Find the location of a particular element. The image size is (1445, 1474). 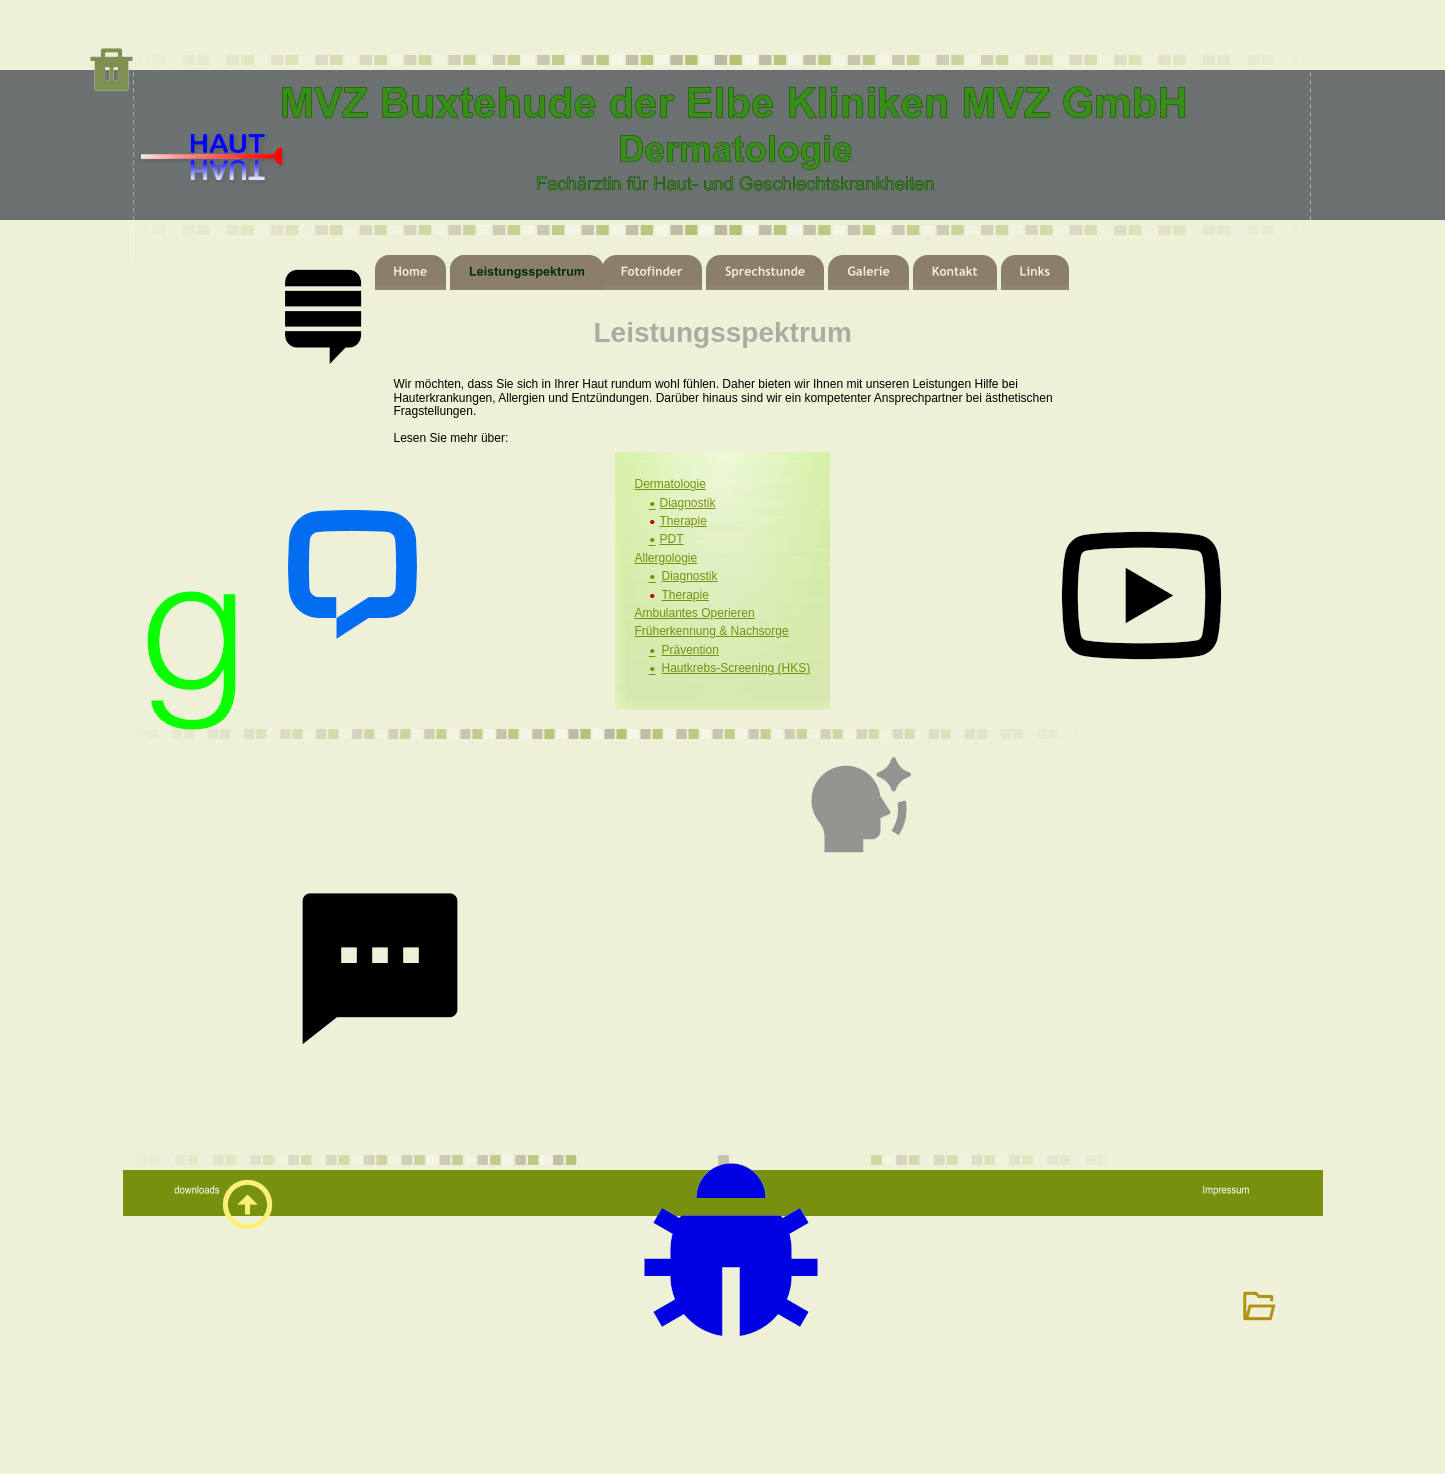

open YouTube is located at coordinates (1141, 595).